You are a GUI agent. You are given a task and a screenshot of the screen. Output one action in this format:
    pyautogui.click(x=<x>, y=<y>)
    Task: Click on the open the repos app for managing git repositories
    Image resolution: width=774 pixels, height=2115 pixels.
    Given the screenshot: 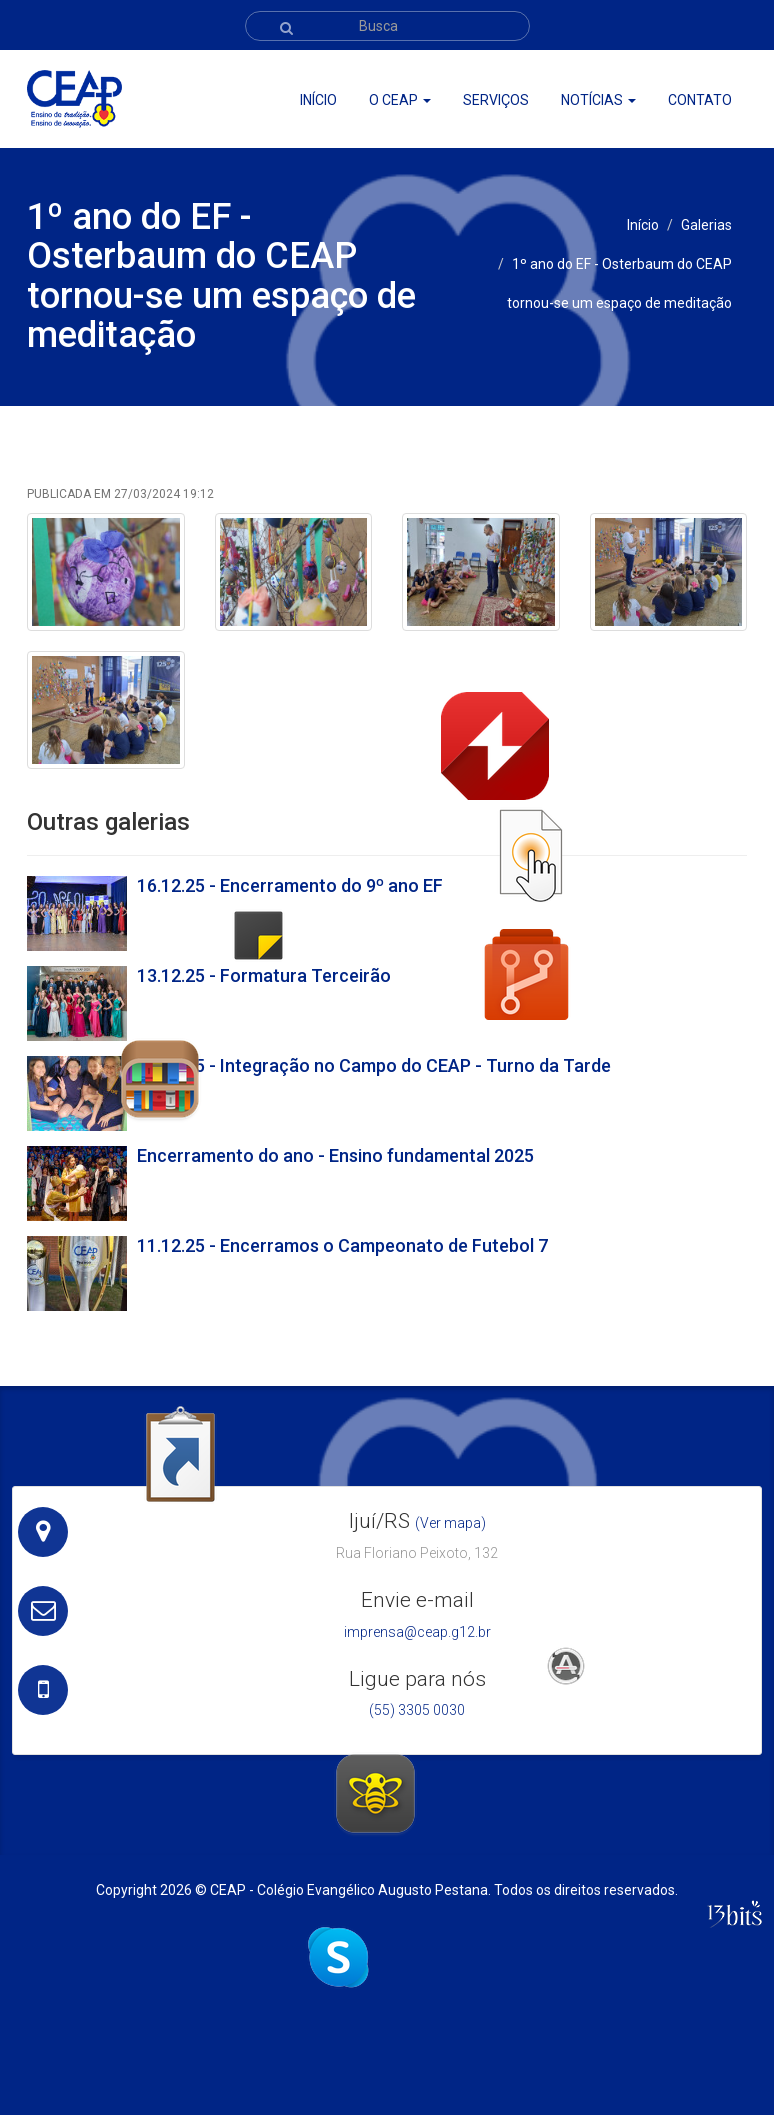 What is the action you would take?
    pyautogui.click(x=526, y=974)
    